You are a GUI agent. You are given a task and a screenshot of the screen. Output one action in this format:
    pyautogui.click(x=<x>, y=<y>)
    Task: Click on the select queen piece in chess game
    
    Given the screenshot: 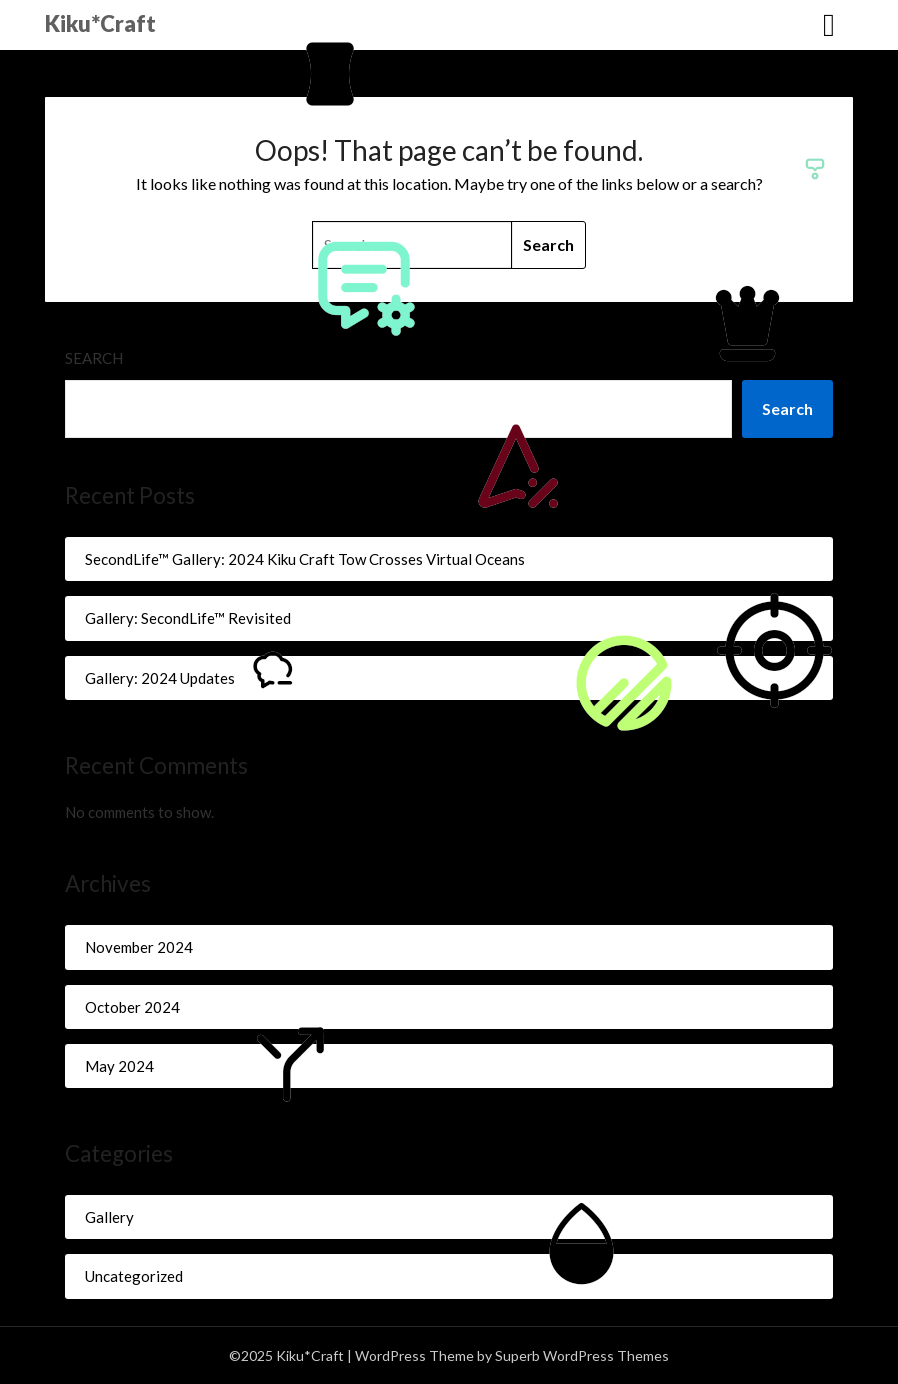 What is the action you would take?
    pyautogui.click(x=747, y=325)
    